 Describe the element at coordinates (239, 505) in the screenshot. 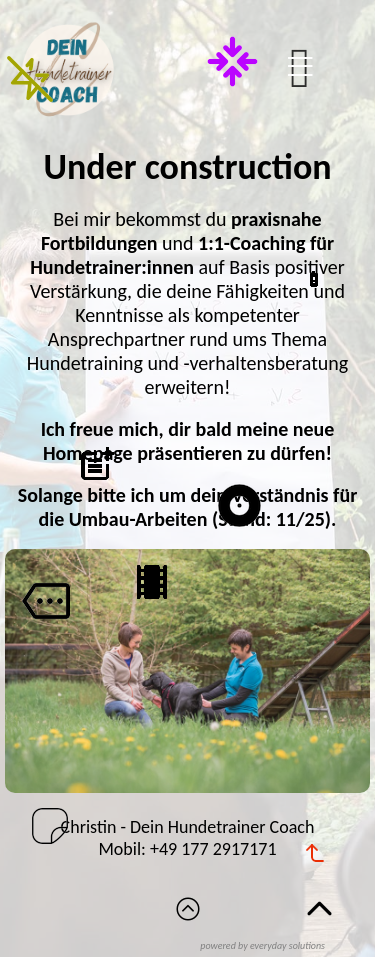

I see `access your music library or albums` at that location.